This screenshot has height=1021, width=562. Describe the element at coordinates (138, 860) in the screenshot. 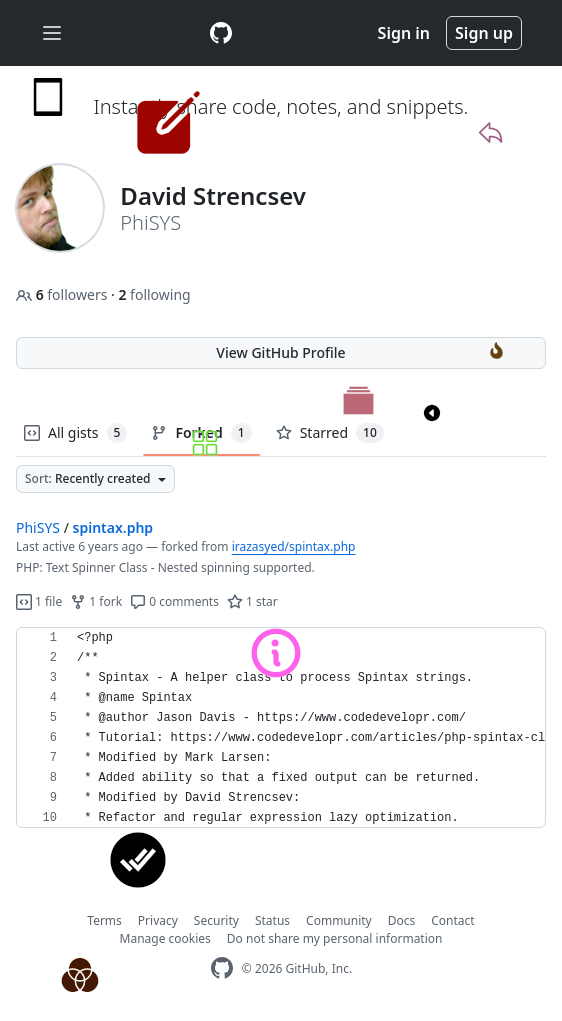

I see `all tasks completed successfully` at that location.